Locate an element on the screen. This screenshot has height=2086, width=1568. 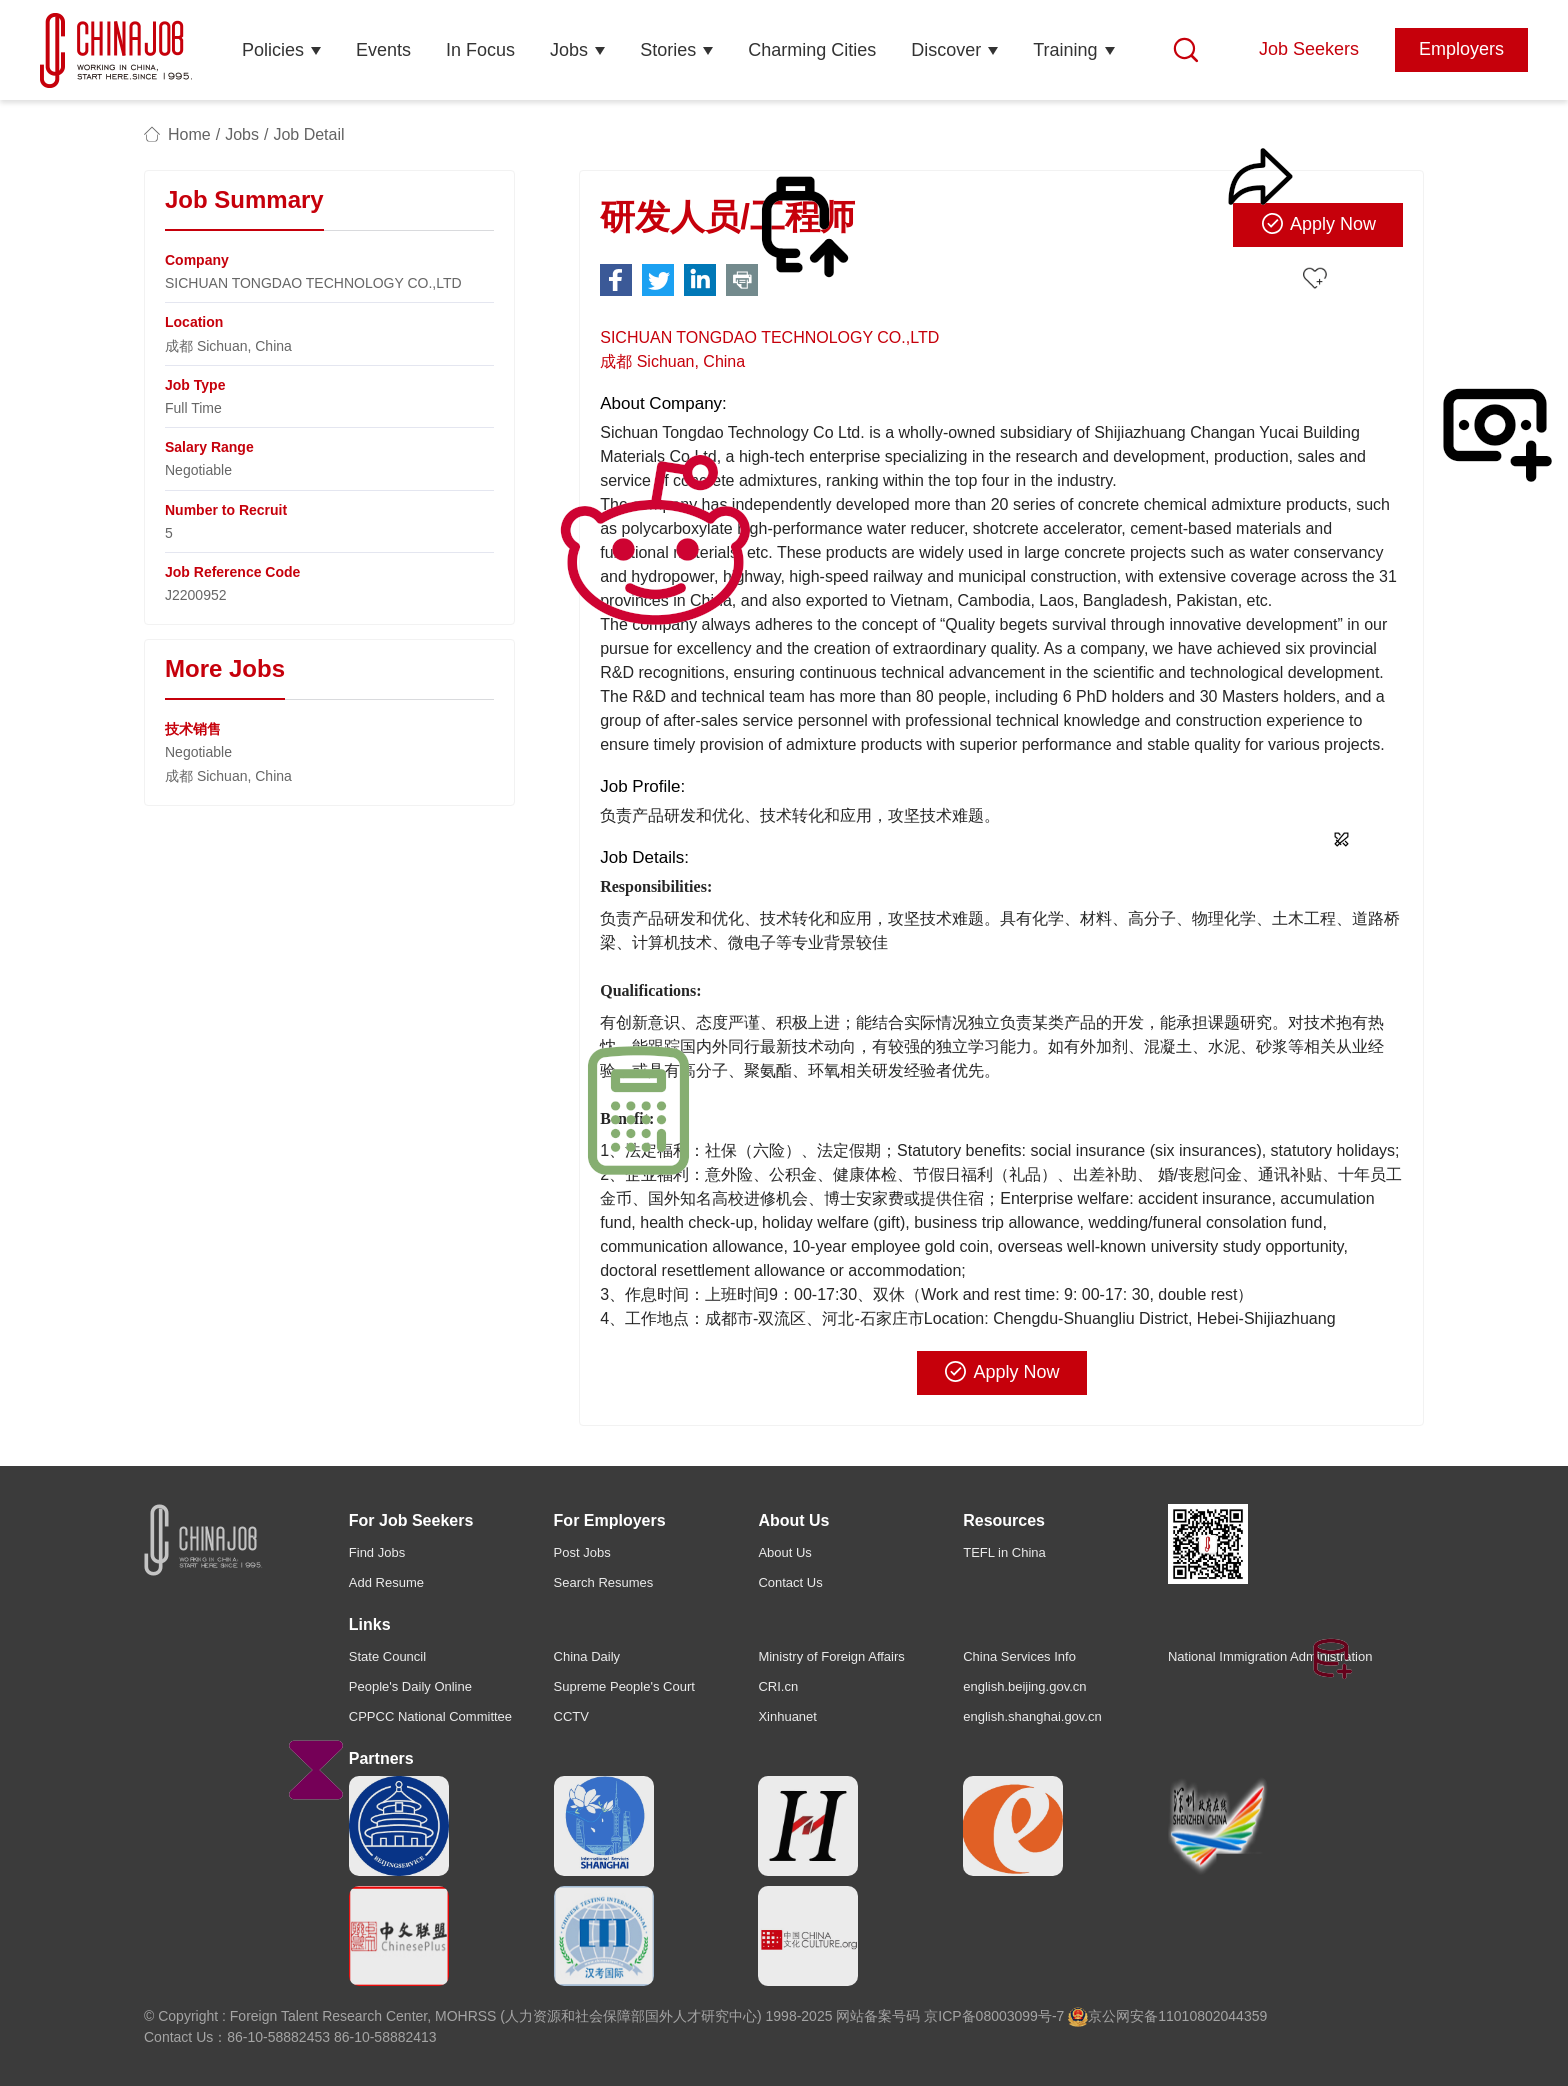
share or forward content is located at coordinates (1260, 176).